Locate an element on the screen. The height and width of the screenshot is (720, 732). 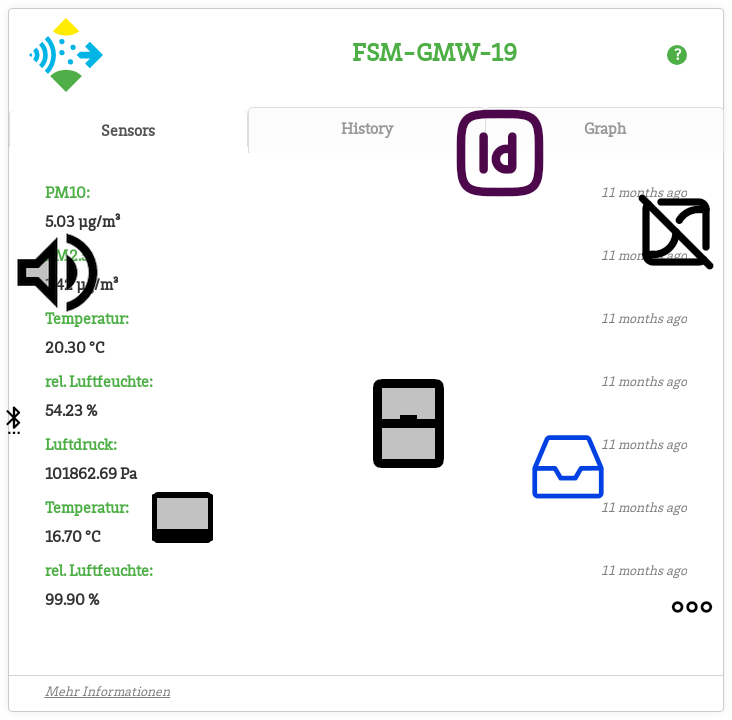
access bluetooth settings is located at coordinates (14, 420).